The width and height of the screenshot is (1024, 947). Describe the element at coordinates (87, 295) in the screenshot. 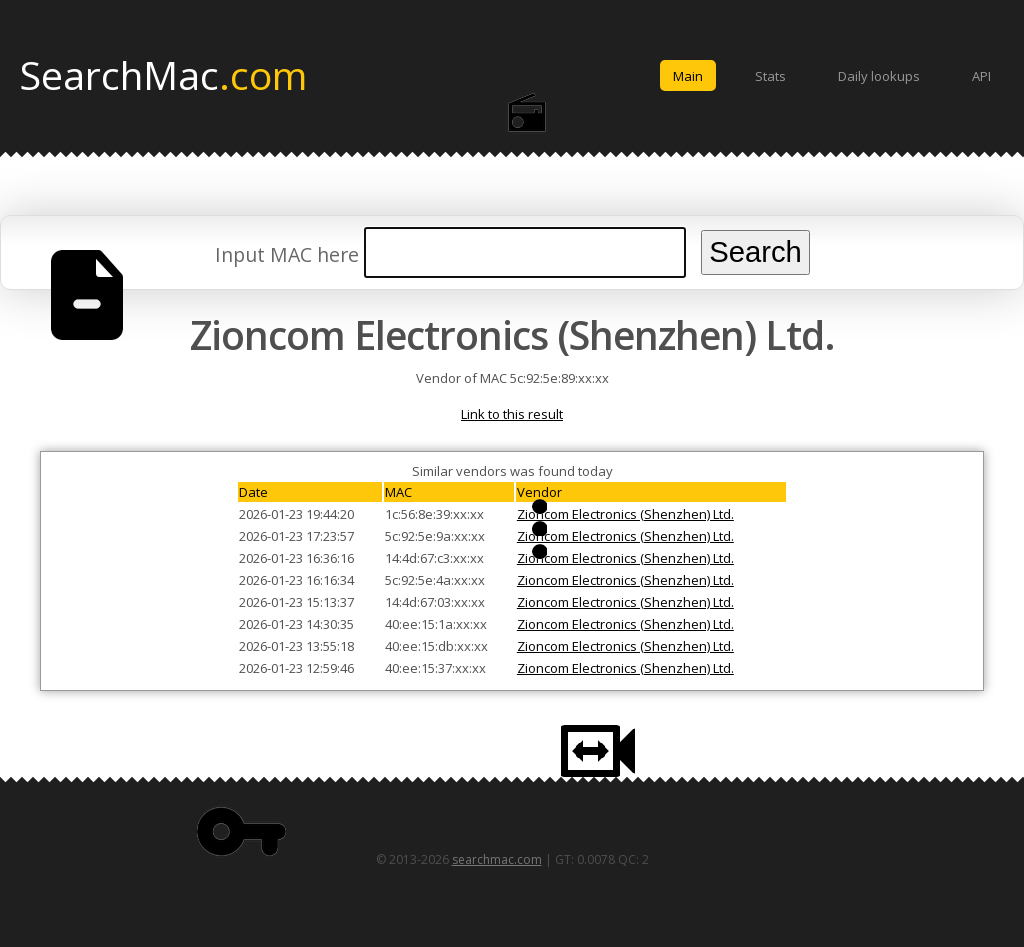

I see `remove or delete a file` at that location.